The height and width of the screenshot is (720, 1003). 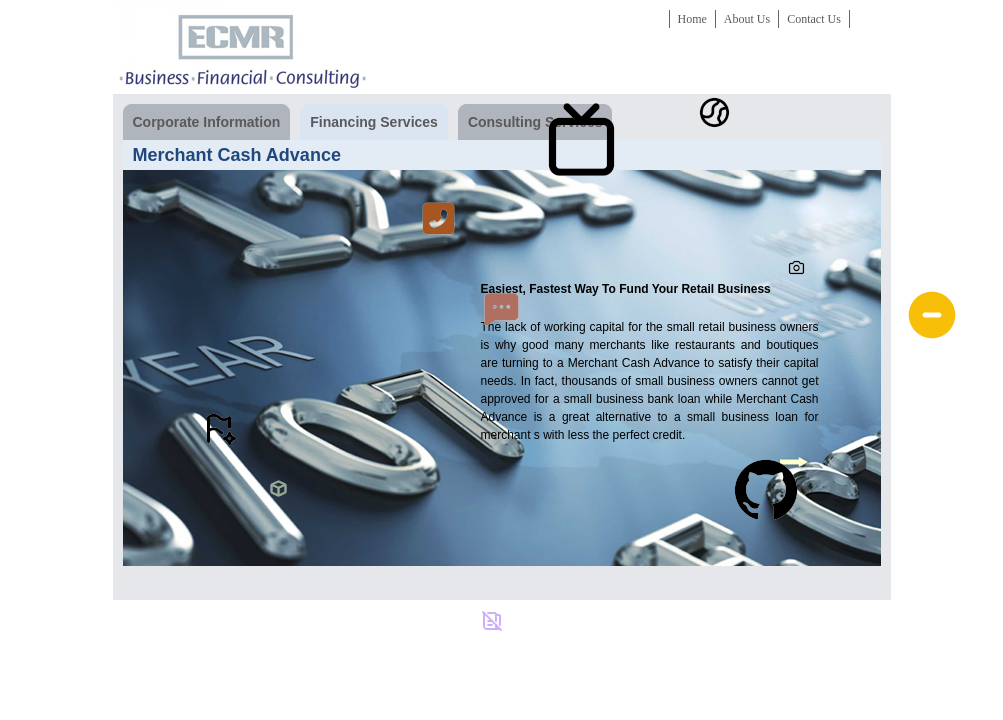 What do you see at coordinates (932, 315) in the screenshot?
I see `remove an item from a list` at bounding box center [932, 315].